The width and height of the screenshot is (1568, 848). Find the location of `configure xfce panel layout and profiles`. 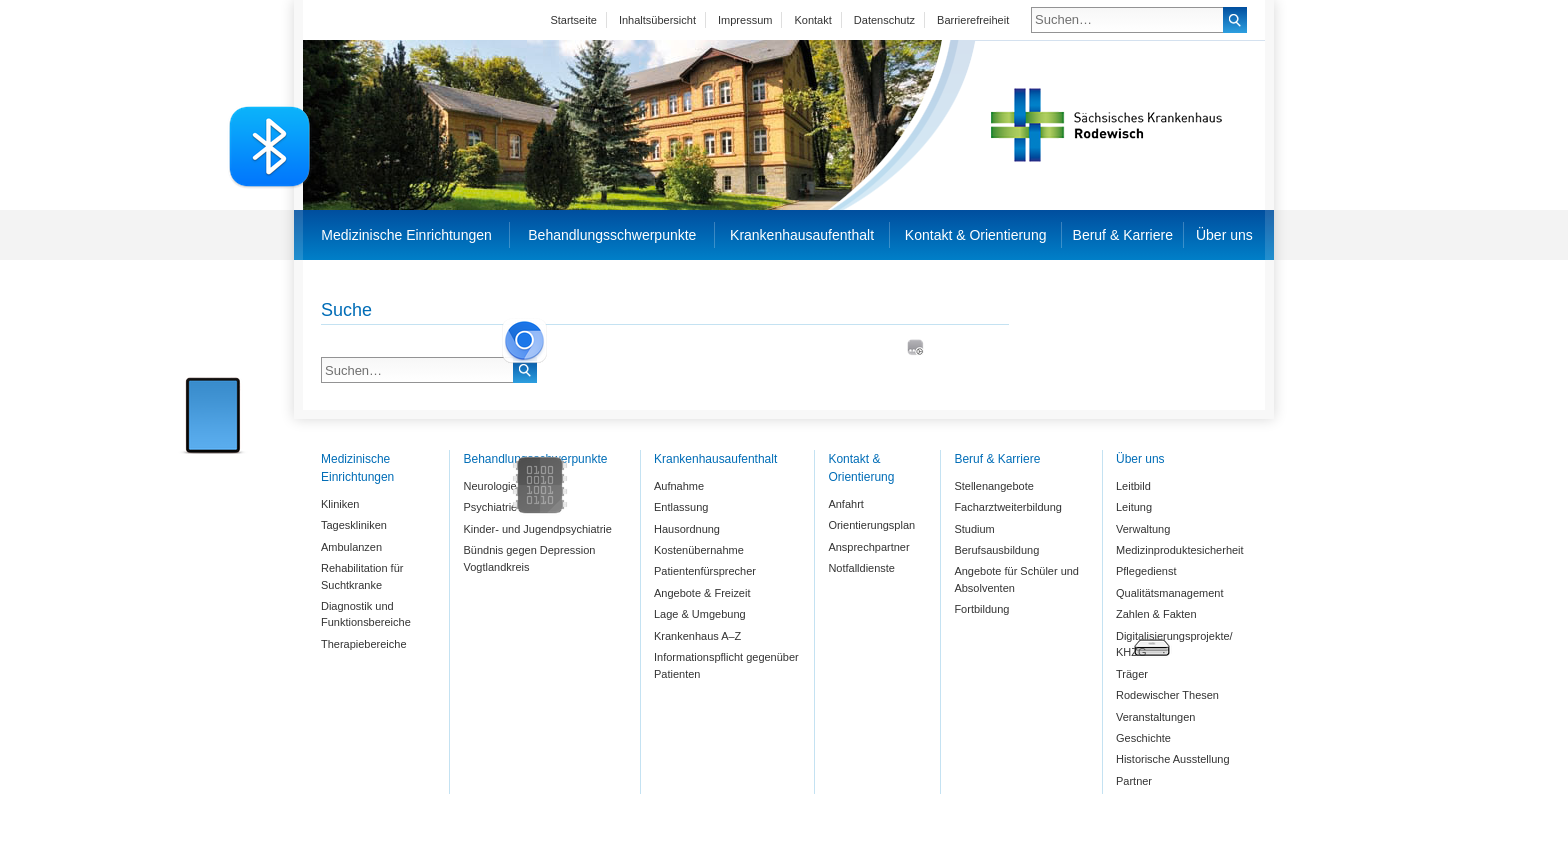

configure xfce panel layout and profiles is located at coordinates (915, 347).